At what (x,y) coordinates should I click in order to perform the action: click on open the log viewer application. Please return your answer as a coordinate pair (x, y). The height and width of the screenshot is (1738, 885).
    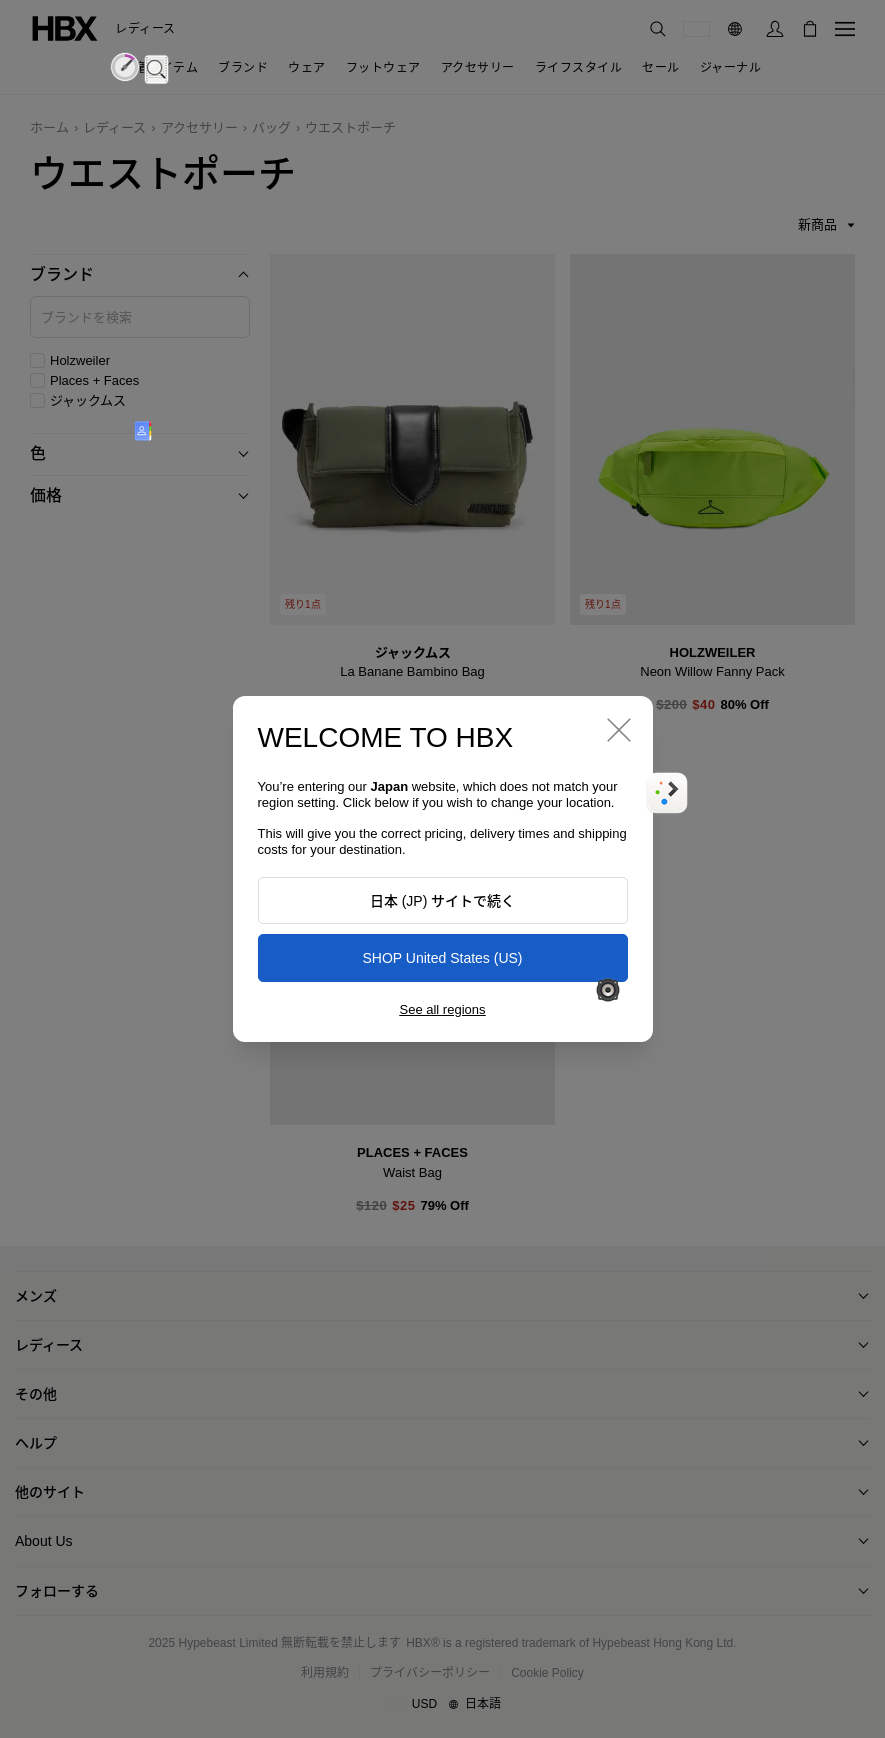
    Looking at the image, I should click on (156, 69).